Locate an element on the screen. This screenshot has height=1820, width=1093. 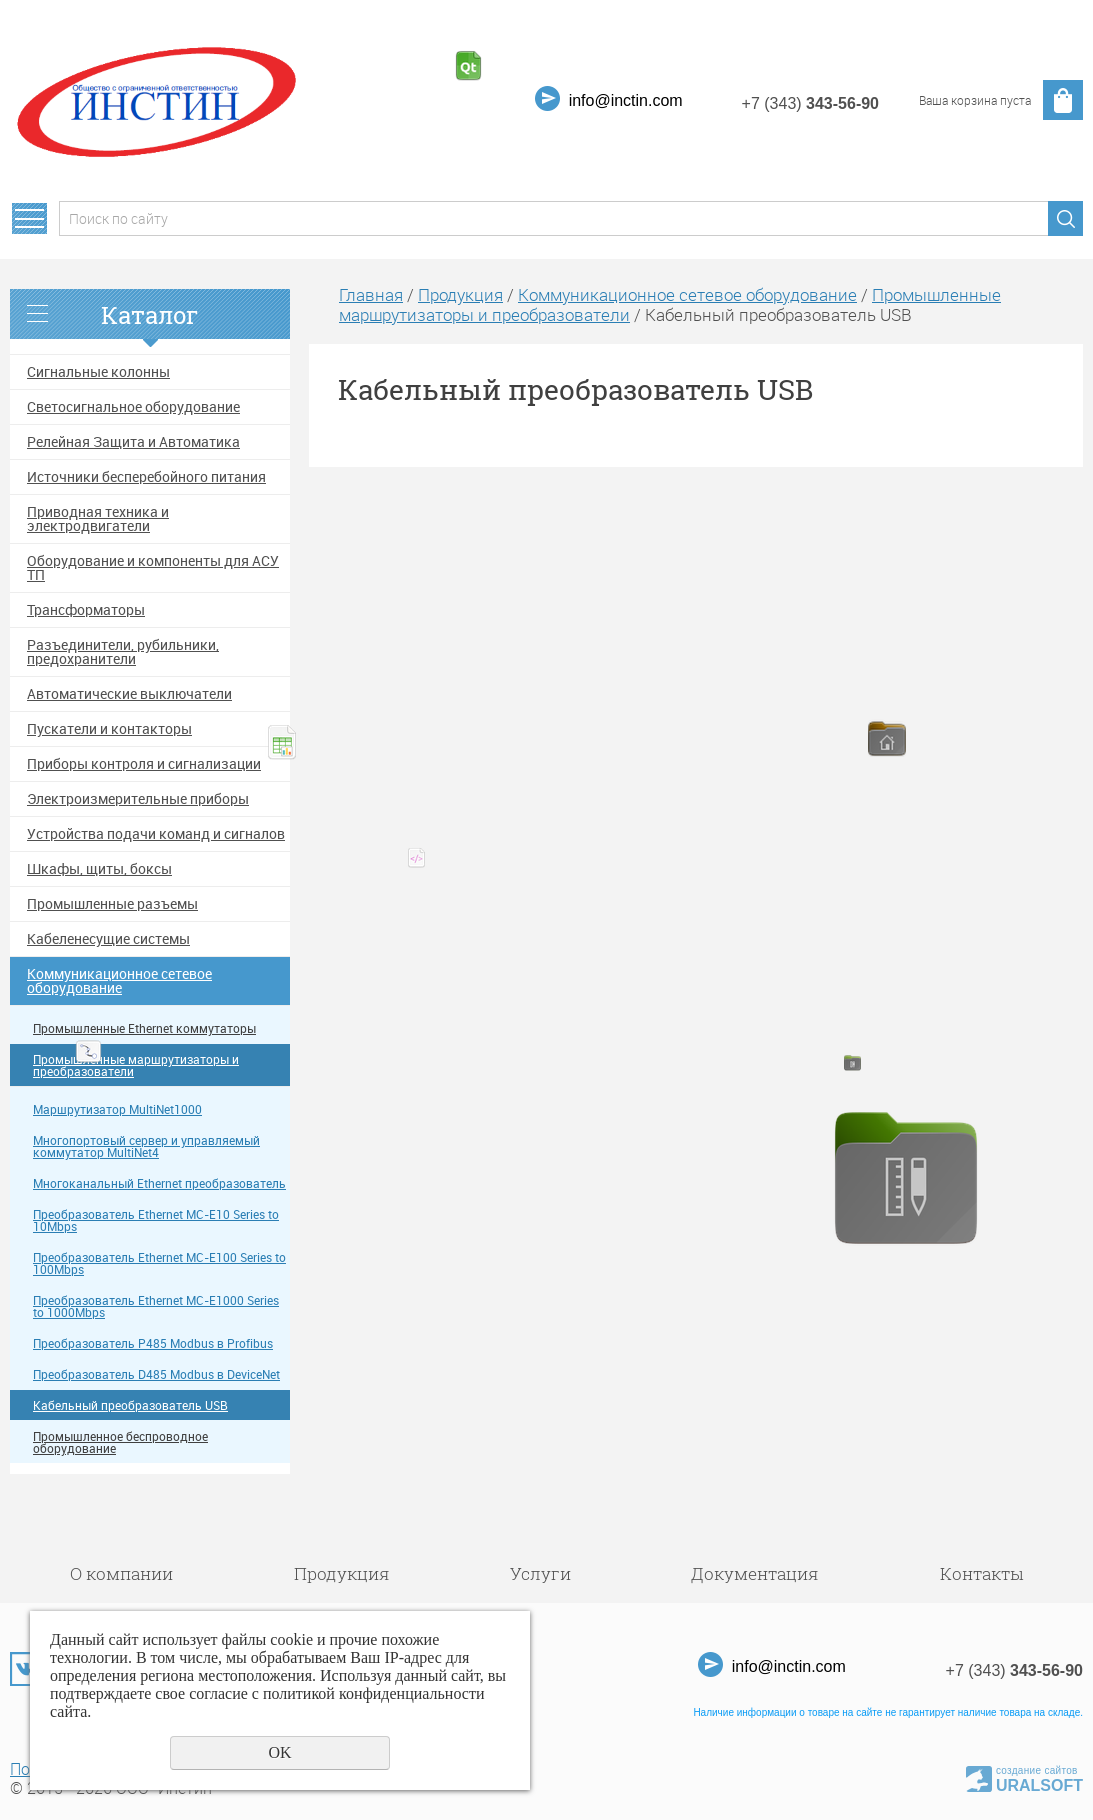
open templates folder is located at coordinates (852, 1062).